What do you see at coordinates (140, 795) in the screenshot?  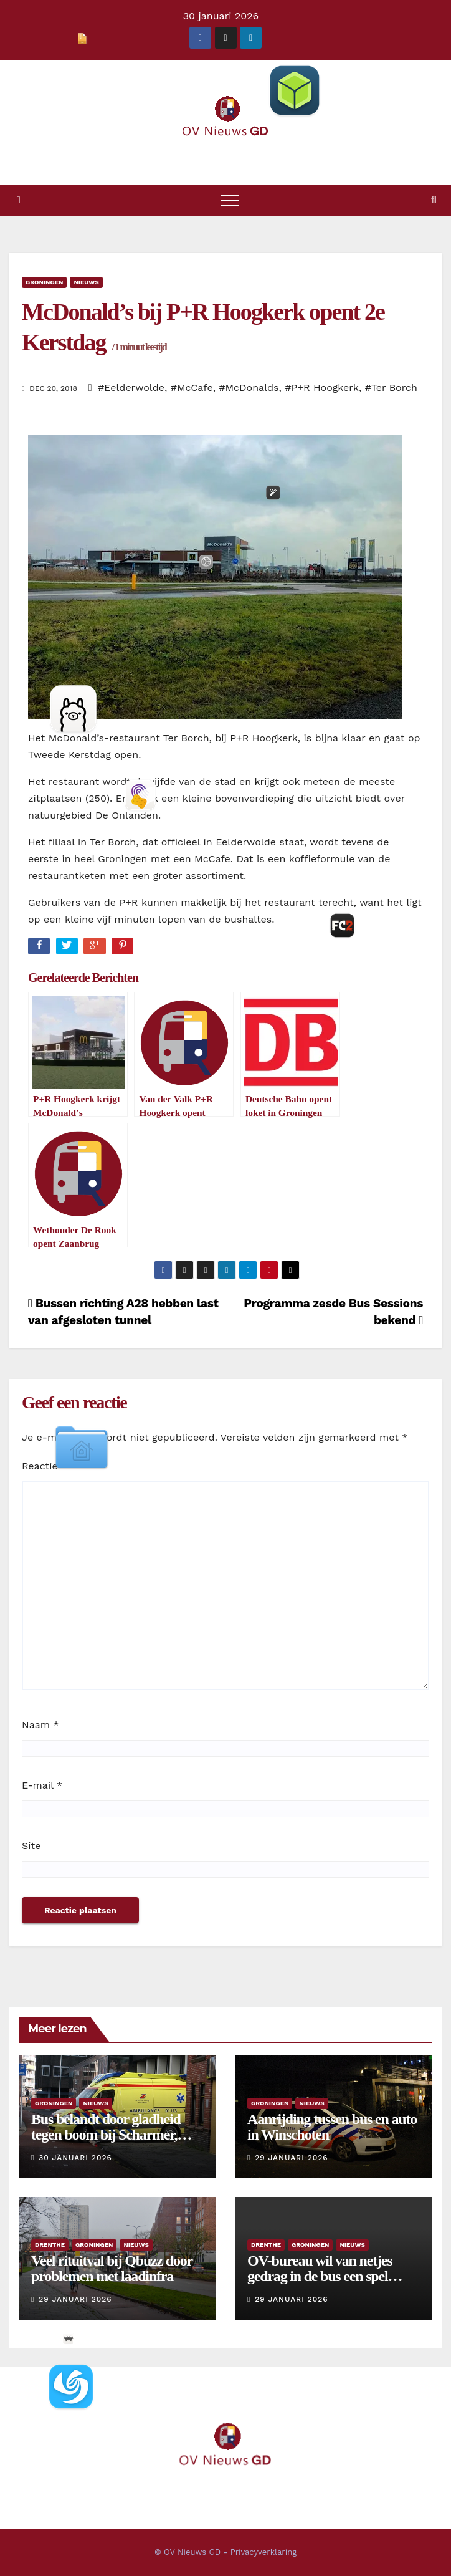 I see `open metadata cleaner app` at bounding box center [140, 795].